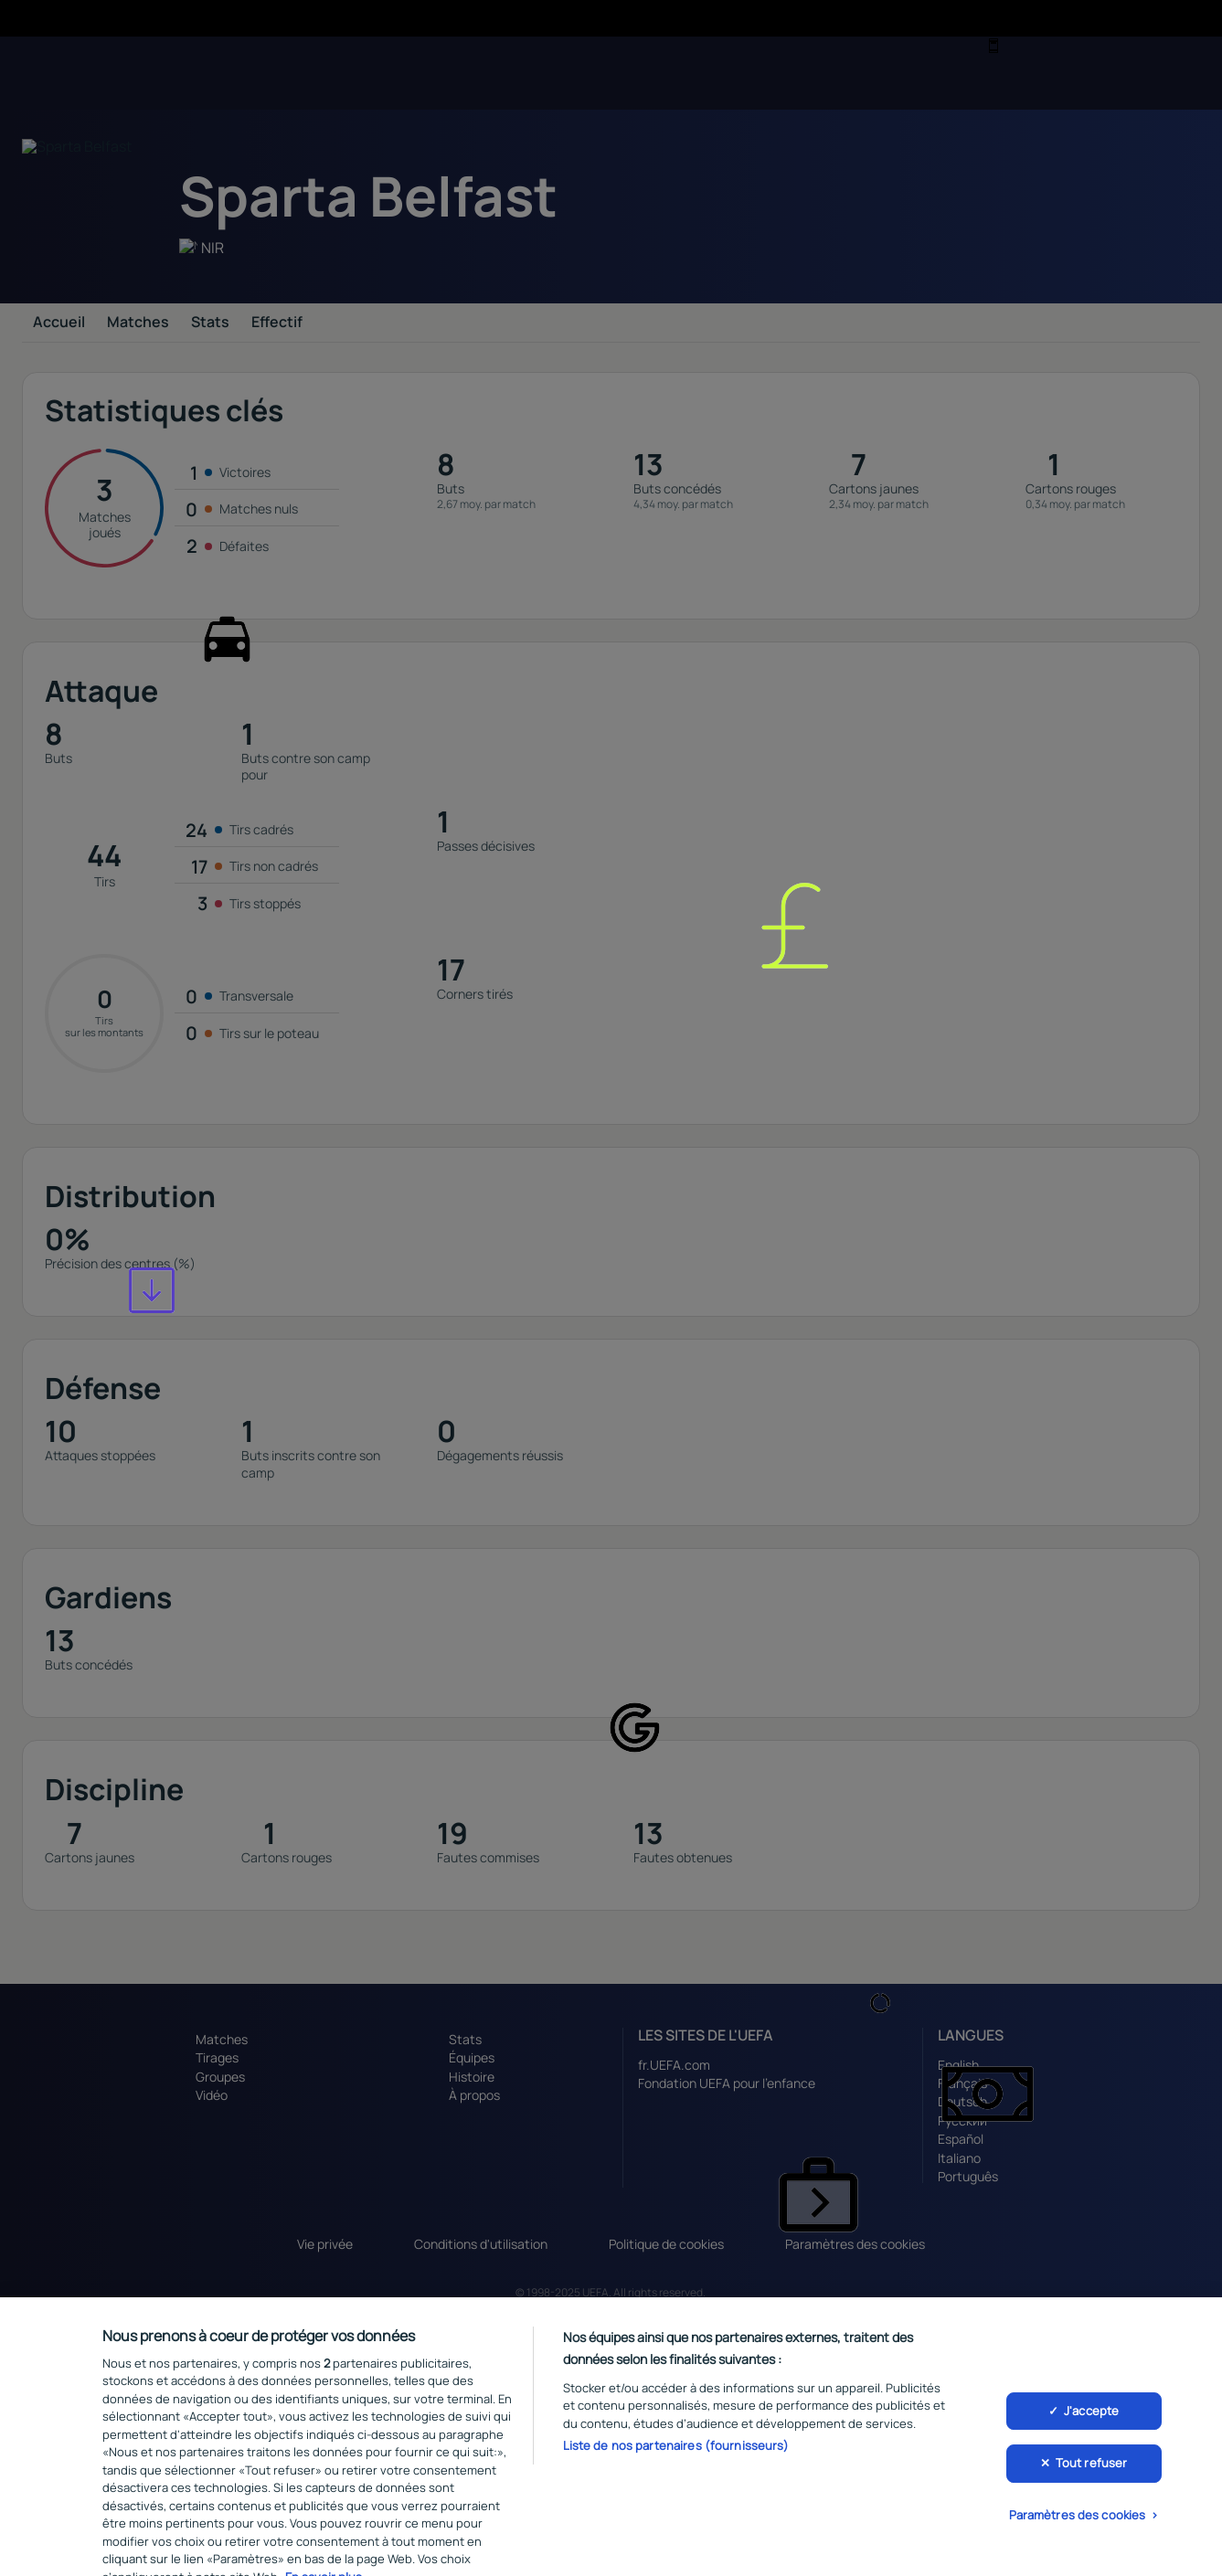 The image size is (1222, 2576). Describe the element at coordinates (987, 2094) in the screenshot. I see `view account balance or funds` at that location.